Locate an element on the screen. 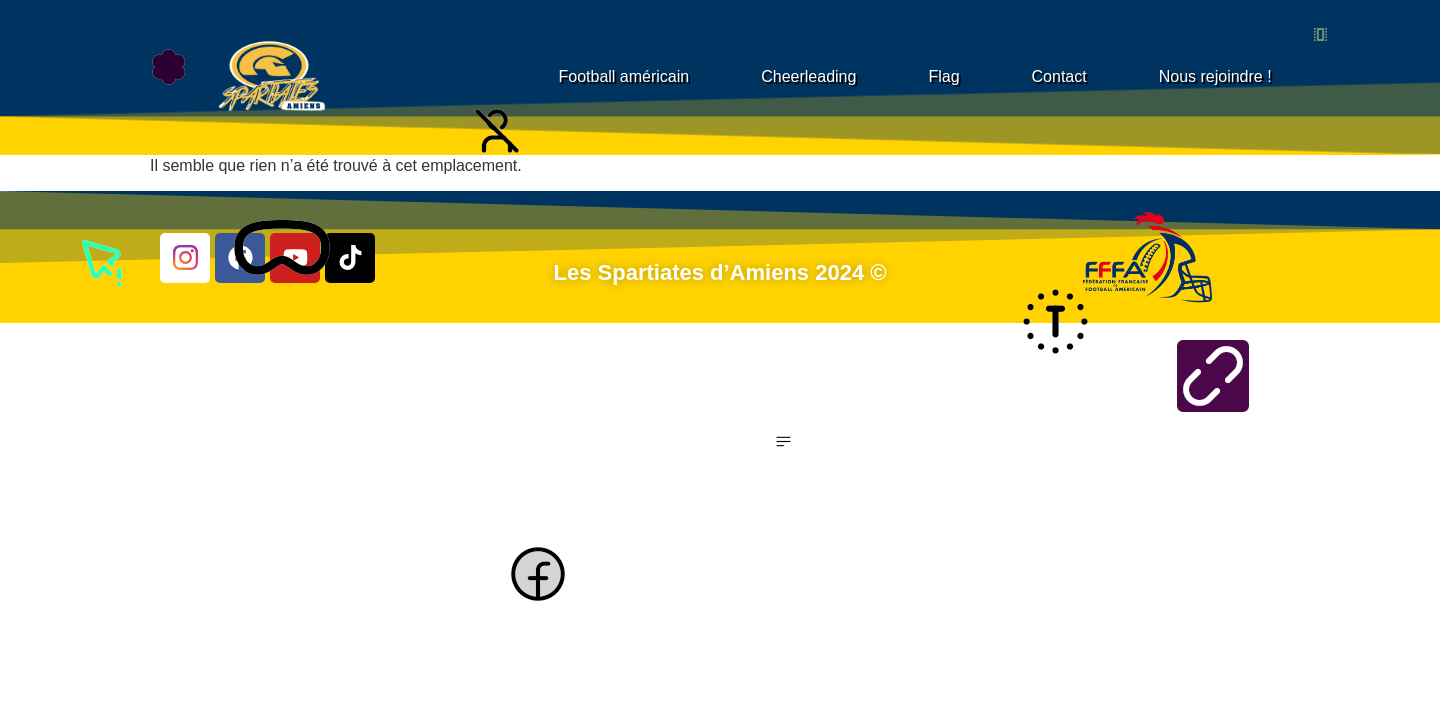  indicates a michelin-starred restaurant or venue is located at coordinates (169, 67).